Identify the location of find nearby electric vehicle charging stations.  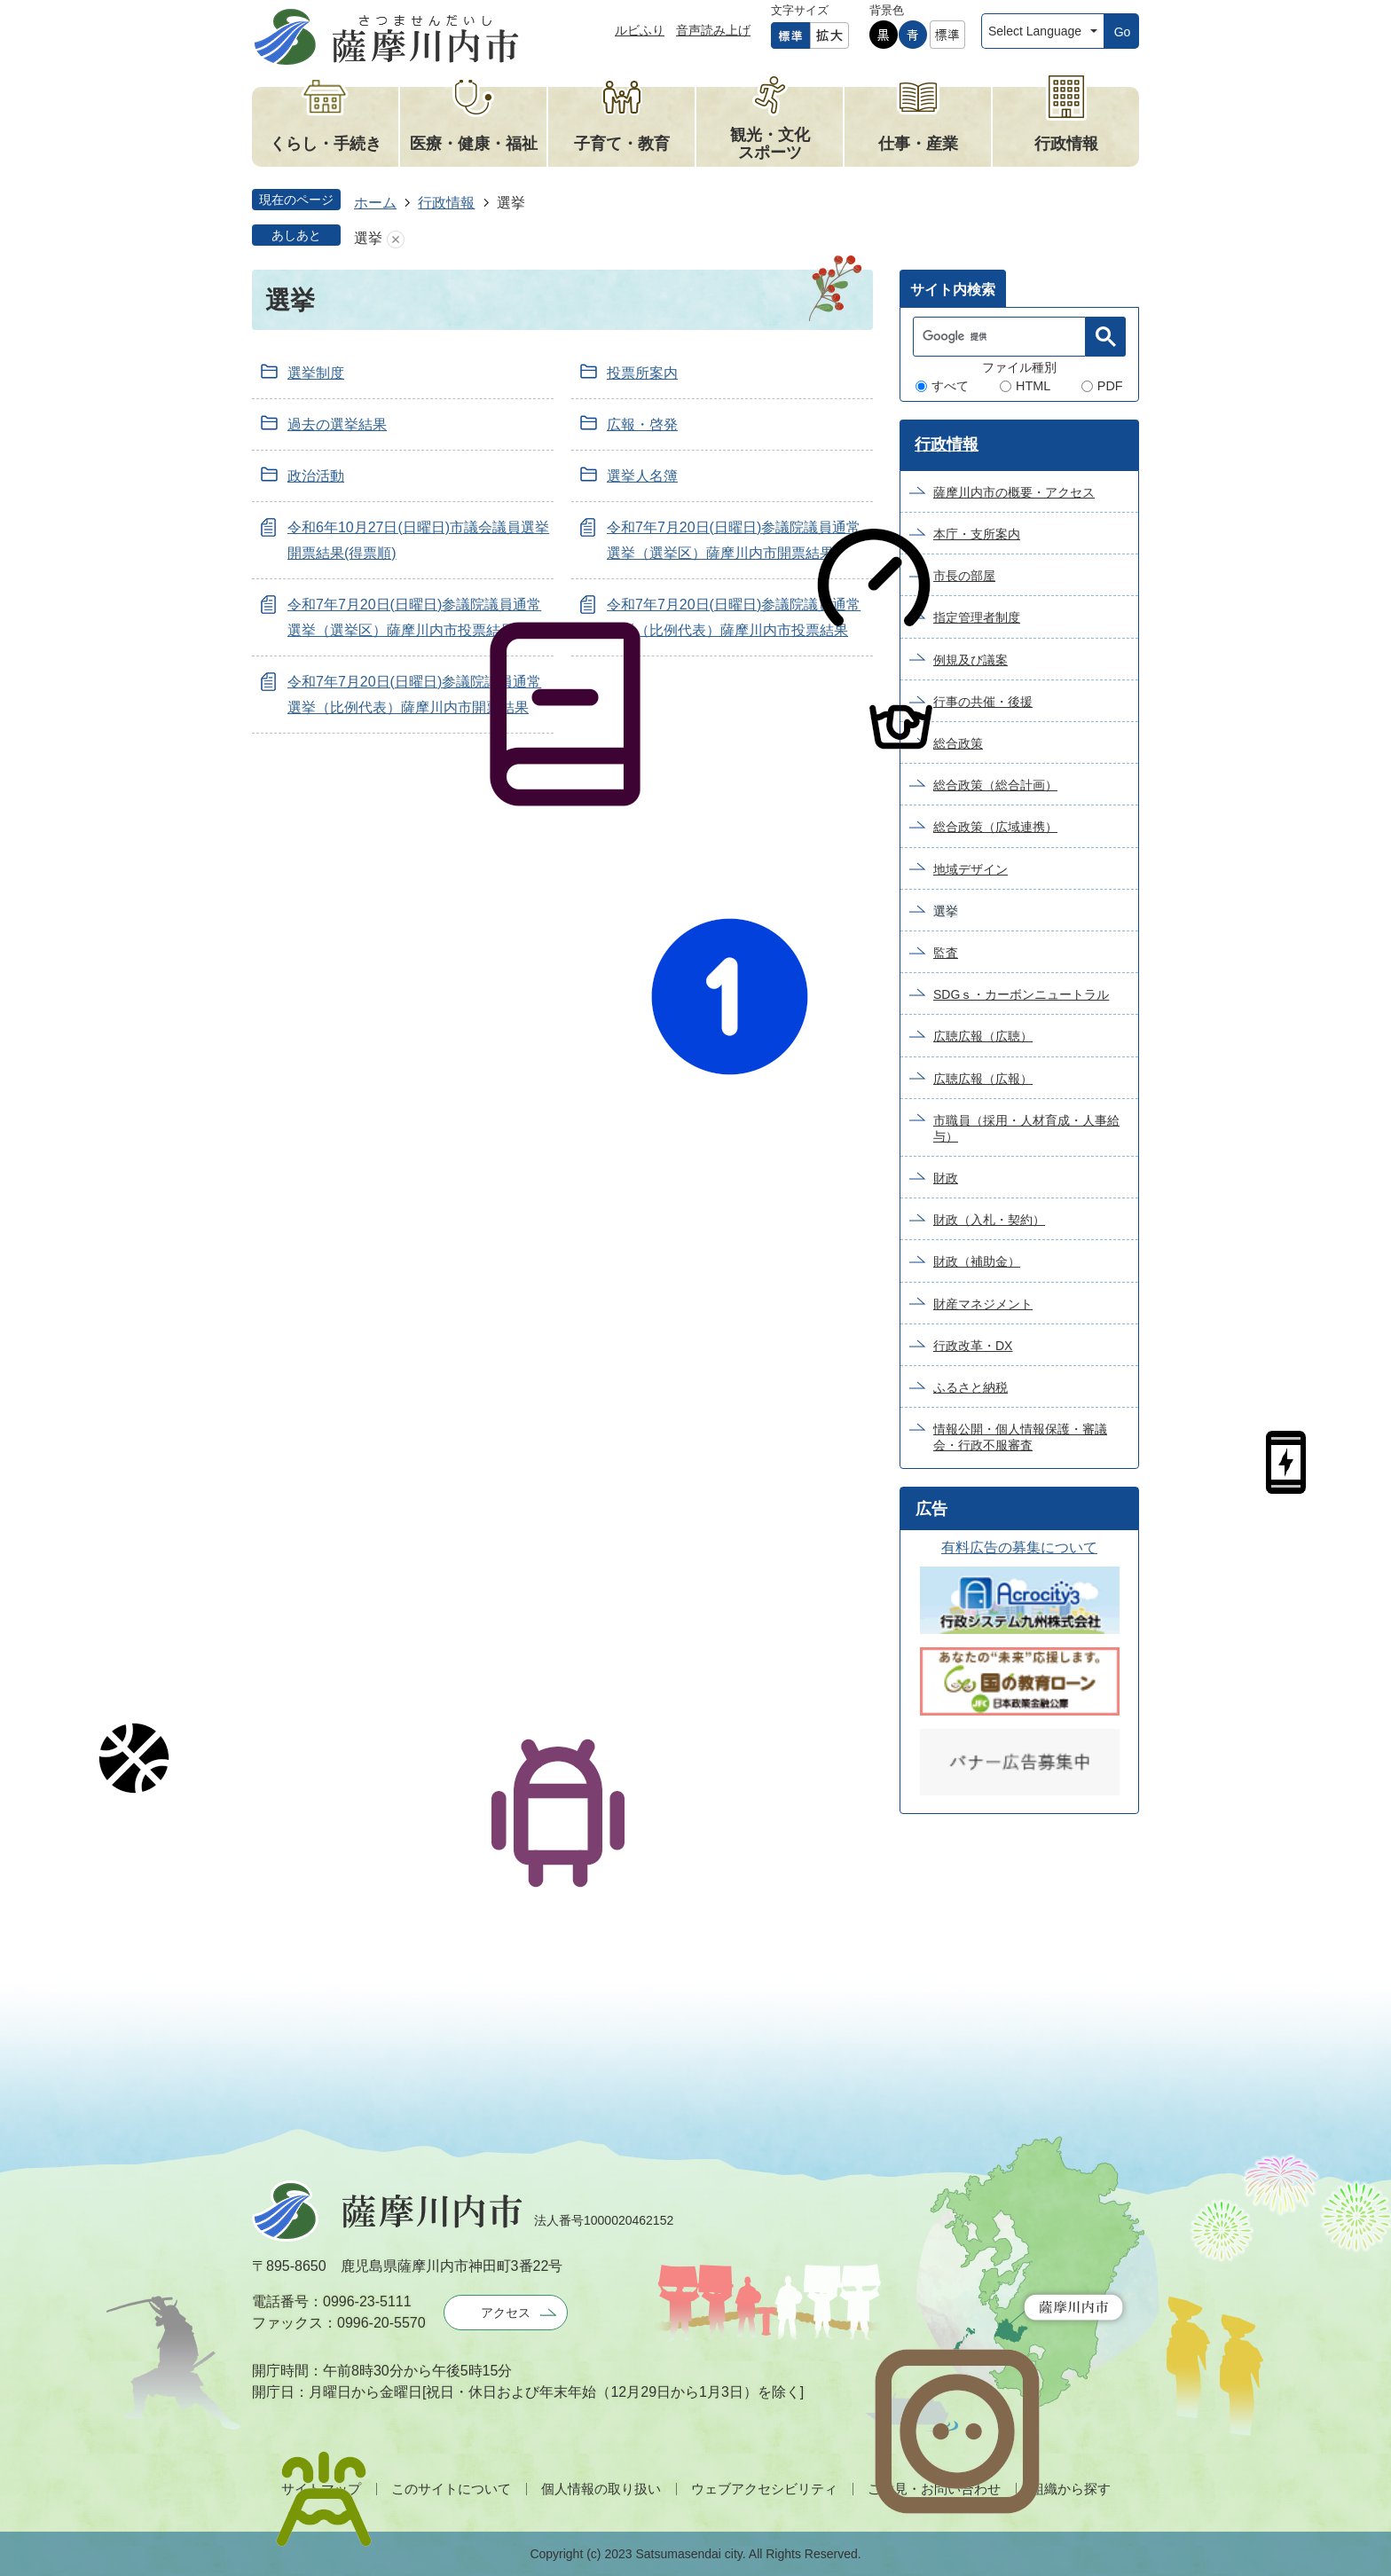
(1285, 1462).